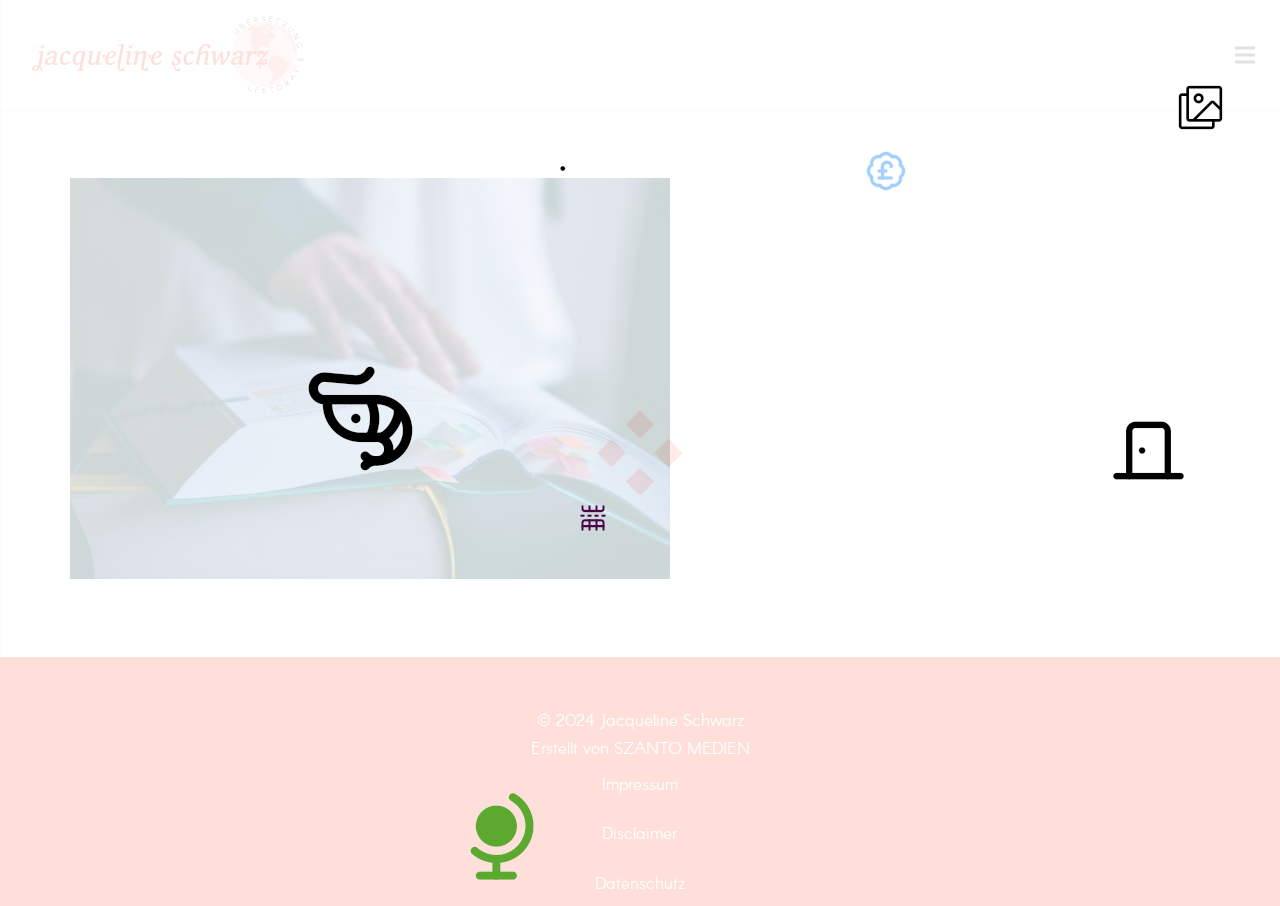 The image size is (1280, 906). What do you see at coordinates (1200, 107) in the screenshot?
I see `view photo gallery` at bounding box center [1200, 107].